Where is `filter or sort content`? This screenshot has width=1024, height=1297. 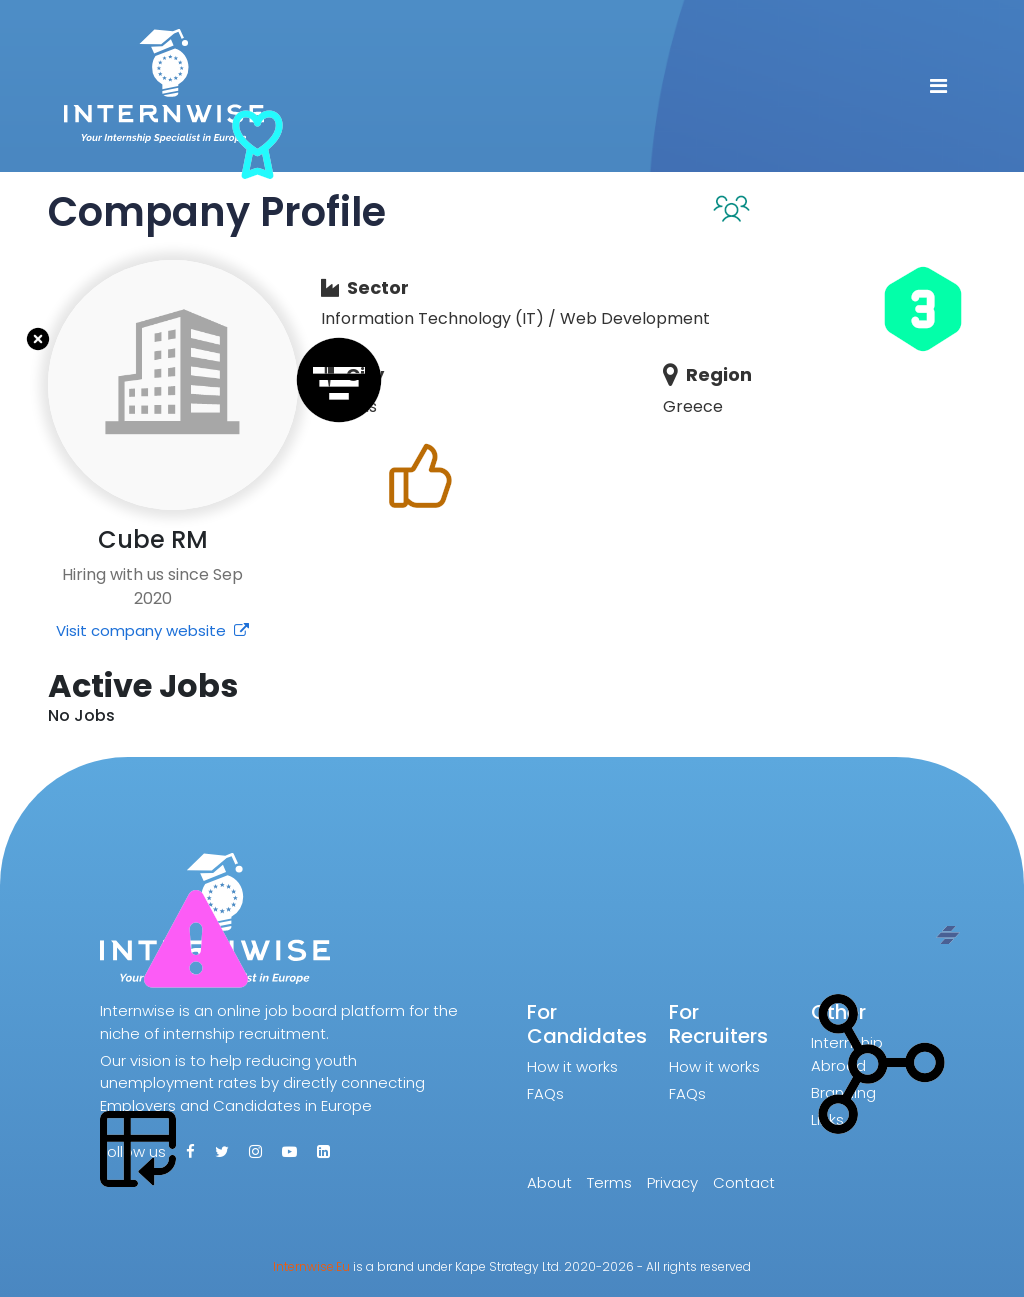
filter or sort content is located at coordinates (339, 380).